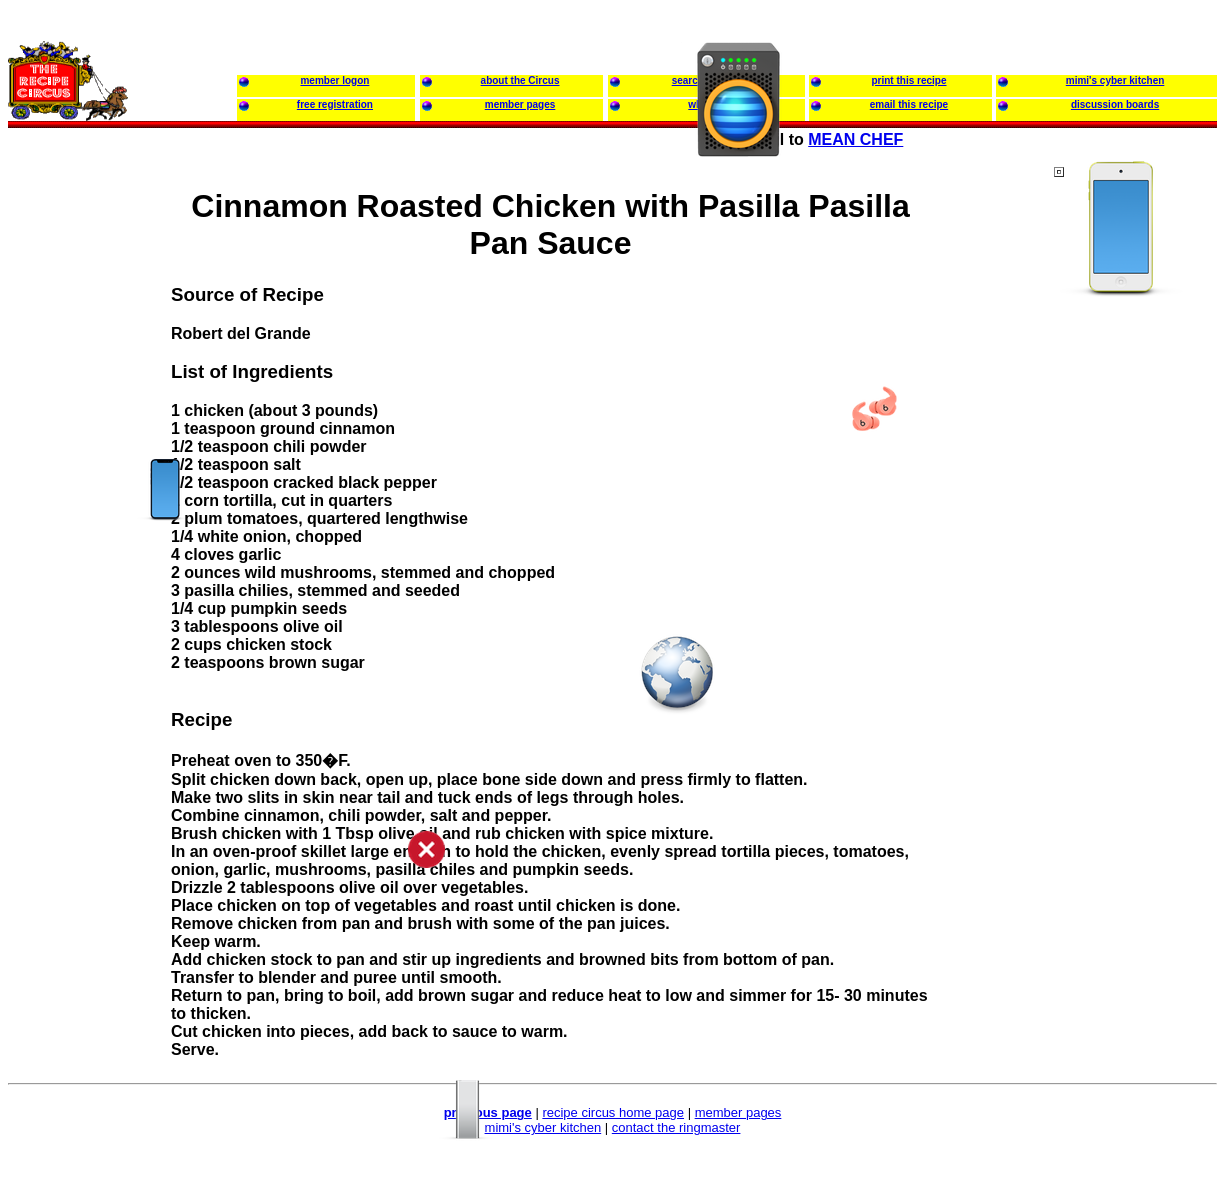  What do you see at coordinates (738, 99) in the screenshot?
I see `access RAID 0 storage configuration settings` at bounding box center [738, 99].